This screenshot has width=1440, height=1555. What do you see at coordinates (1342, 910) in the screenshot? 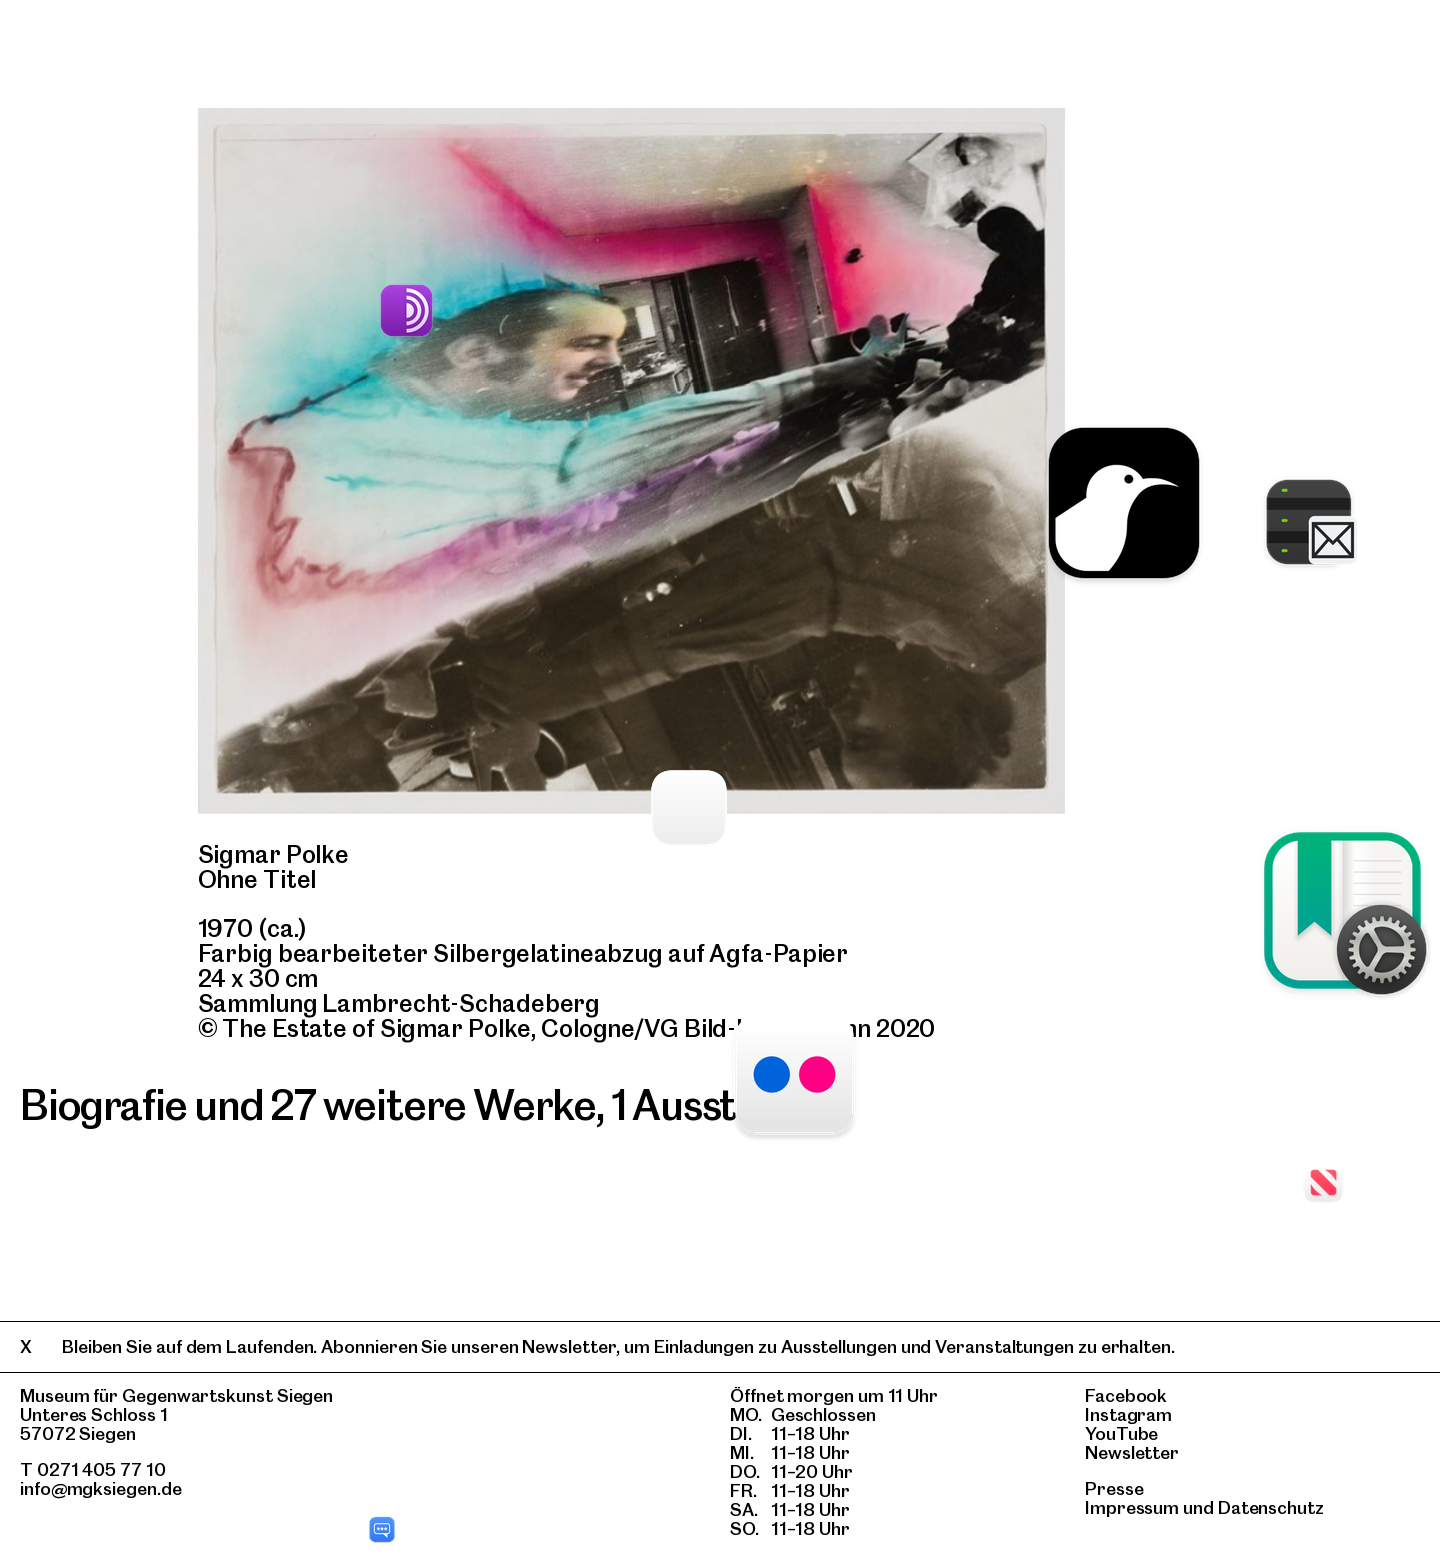
I see `open calibre ebook editor` at bounding box center [1342, 910].